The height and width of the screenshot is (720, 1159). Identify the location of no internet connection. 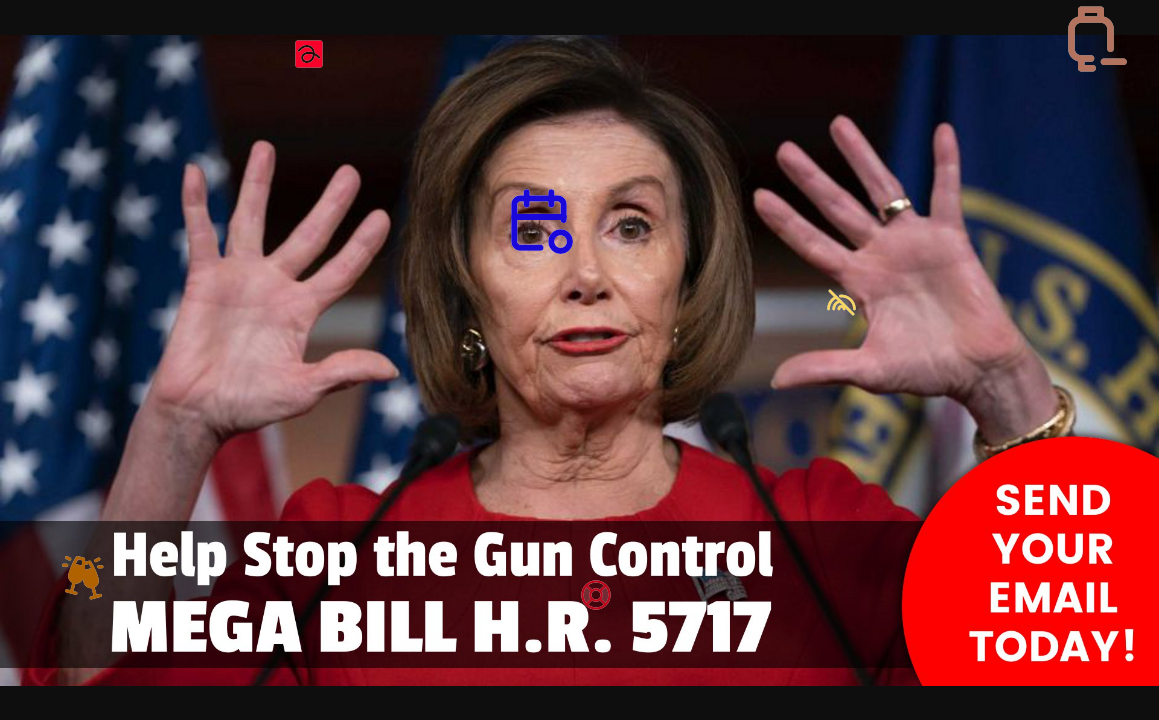
(841, 302).